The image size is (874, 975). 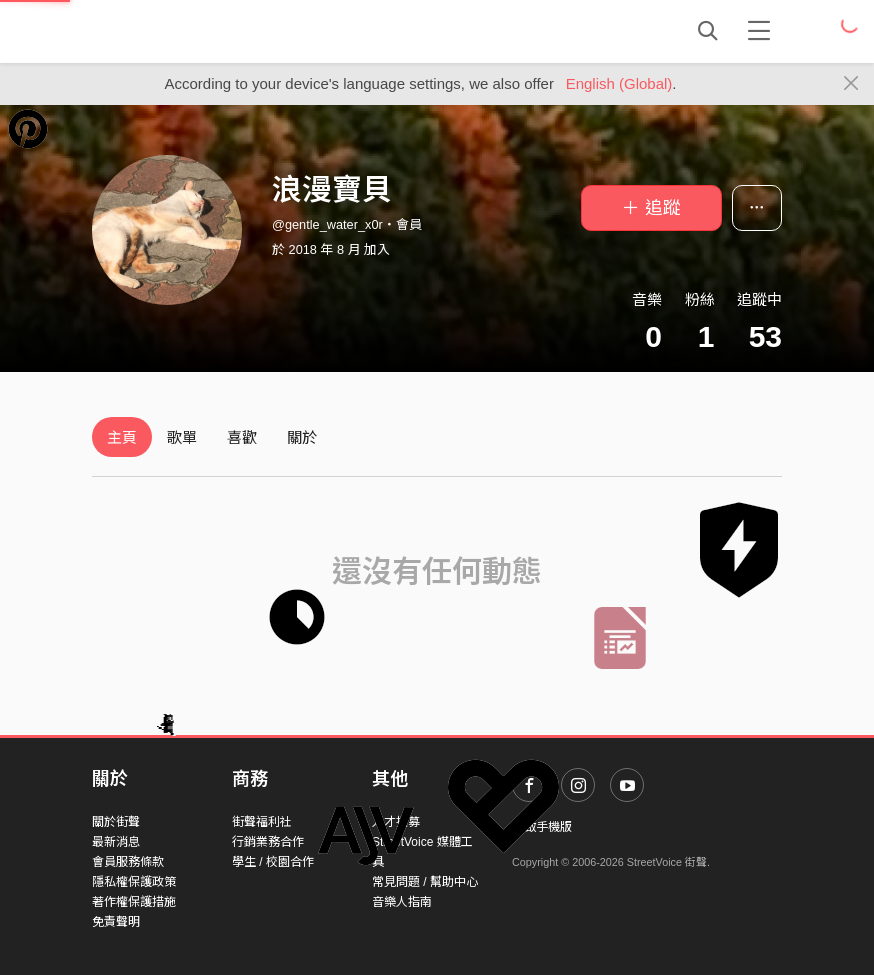 What do you see at coordinates (503, 806) in the screenshot?
I see `open Google Fit app` at bounding box center [503, 806].